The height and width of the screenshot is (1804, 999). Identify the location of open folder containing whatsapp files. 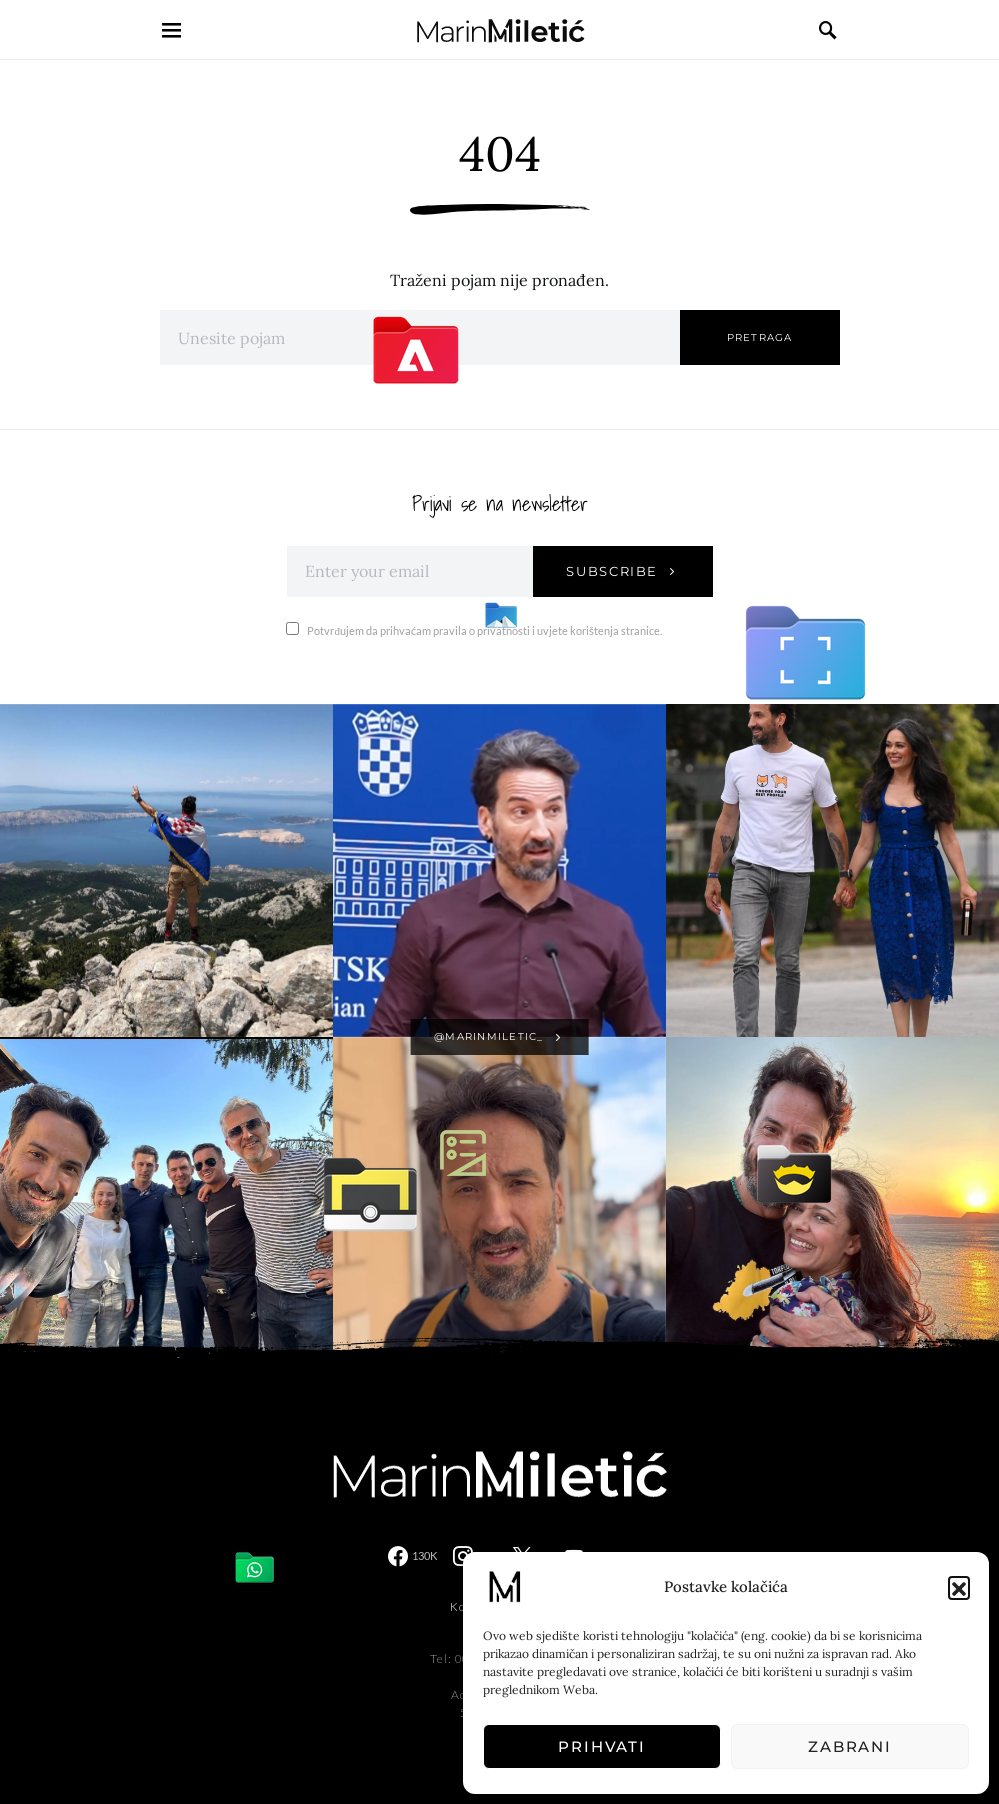
(254, 1568).